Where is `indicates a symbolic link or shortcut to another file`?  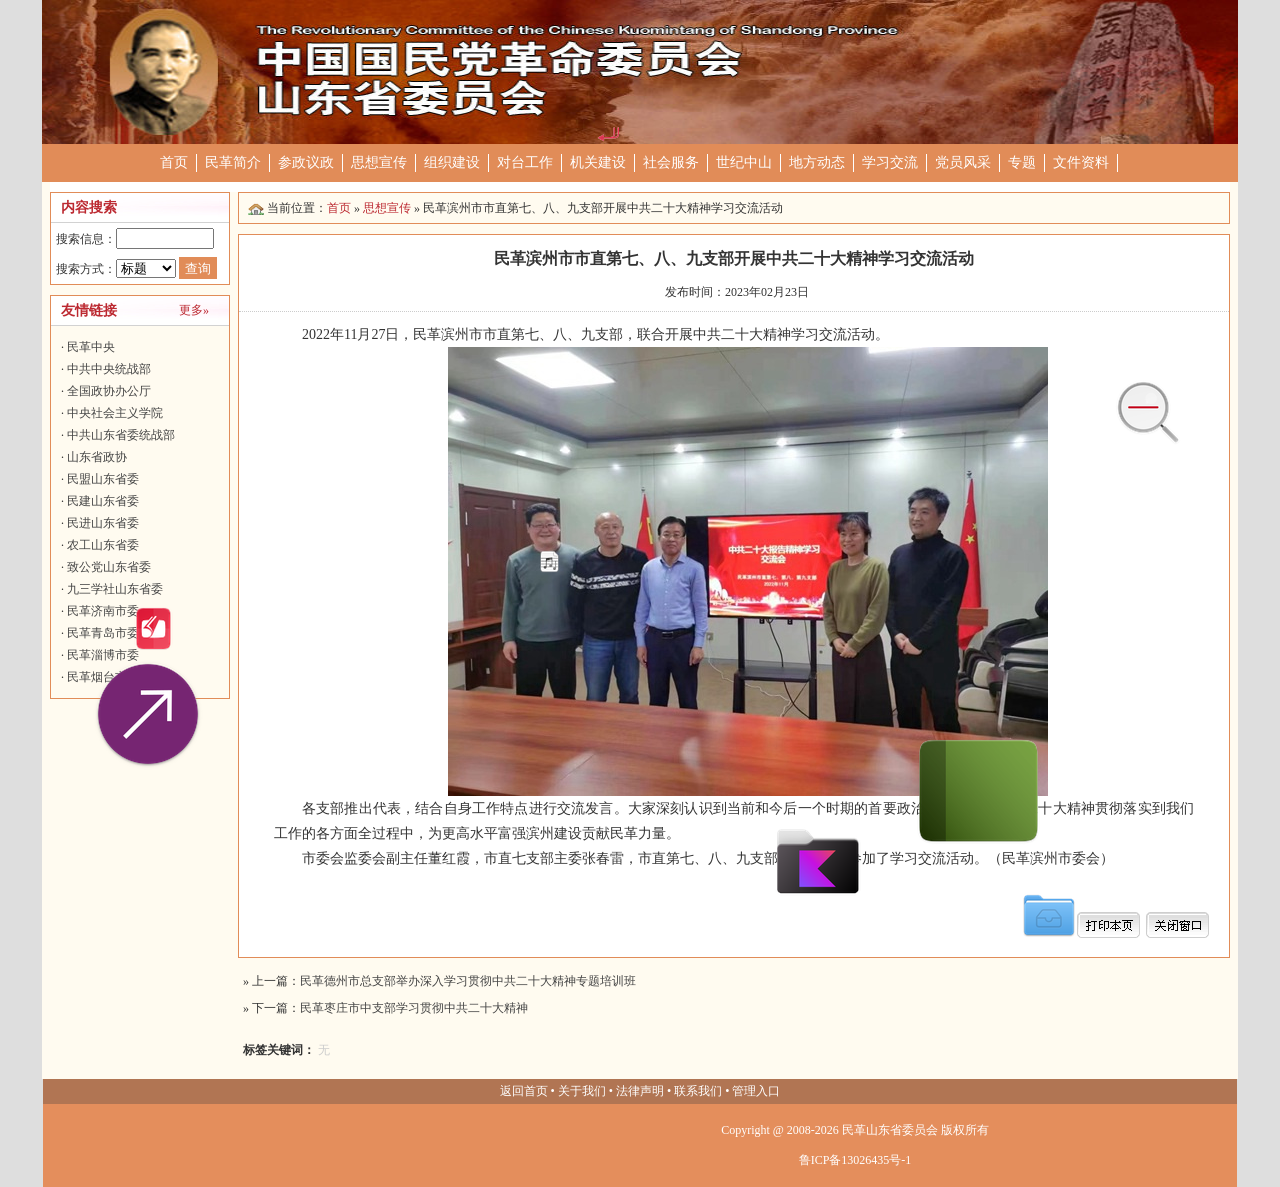 indicates a symbolic link or shortcut to another file is located at coordinates (148, 714).